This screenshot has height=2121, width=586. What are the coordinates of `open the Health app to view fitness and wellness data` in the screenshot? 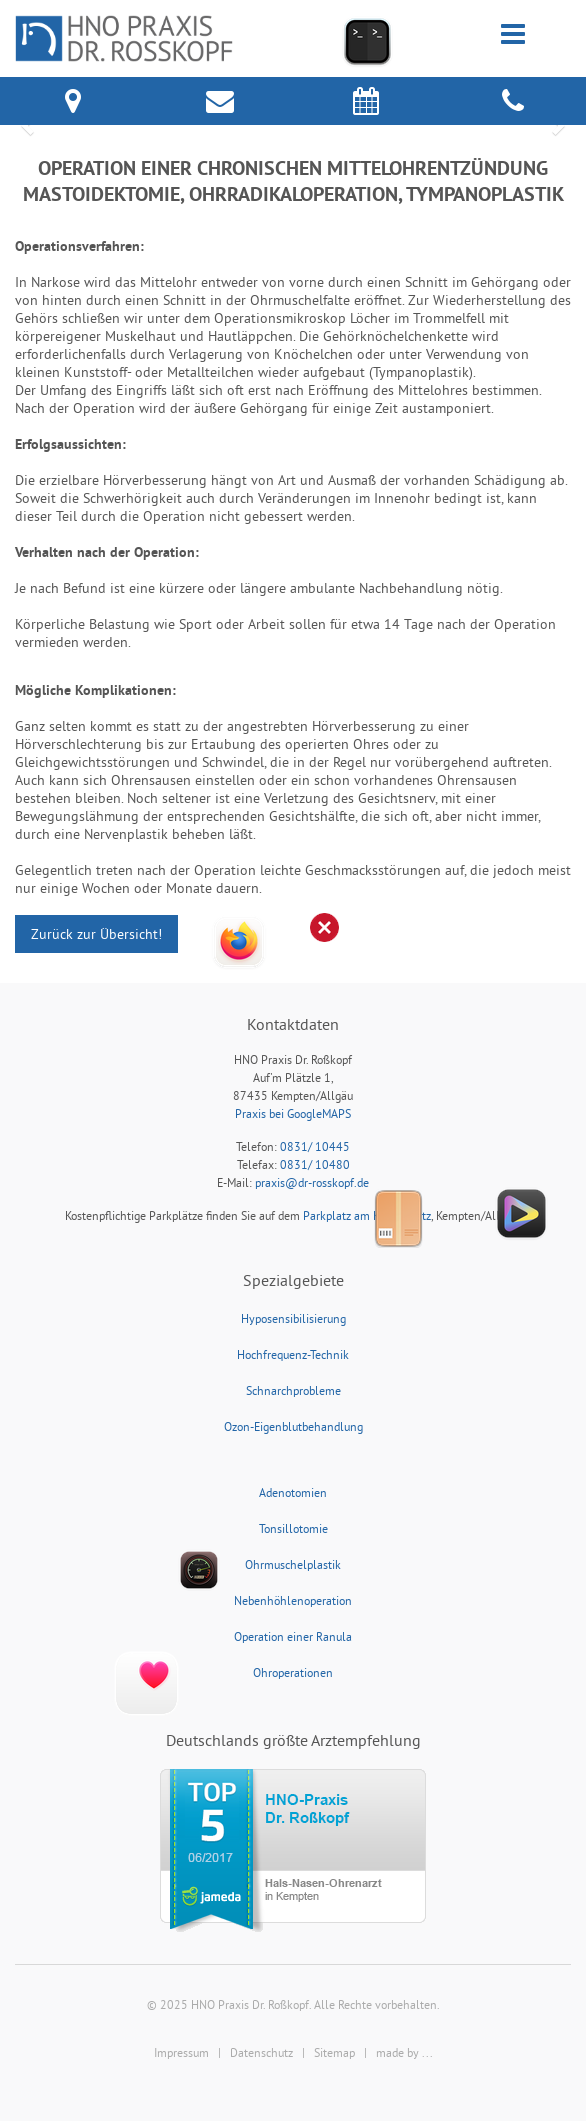 It's located at (146, 1683).